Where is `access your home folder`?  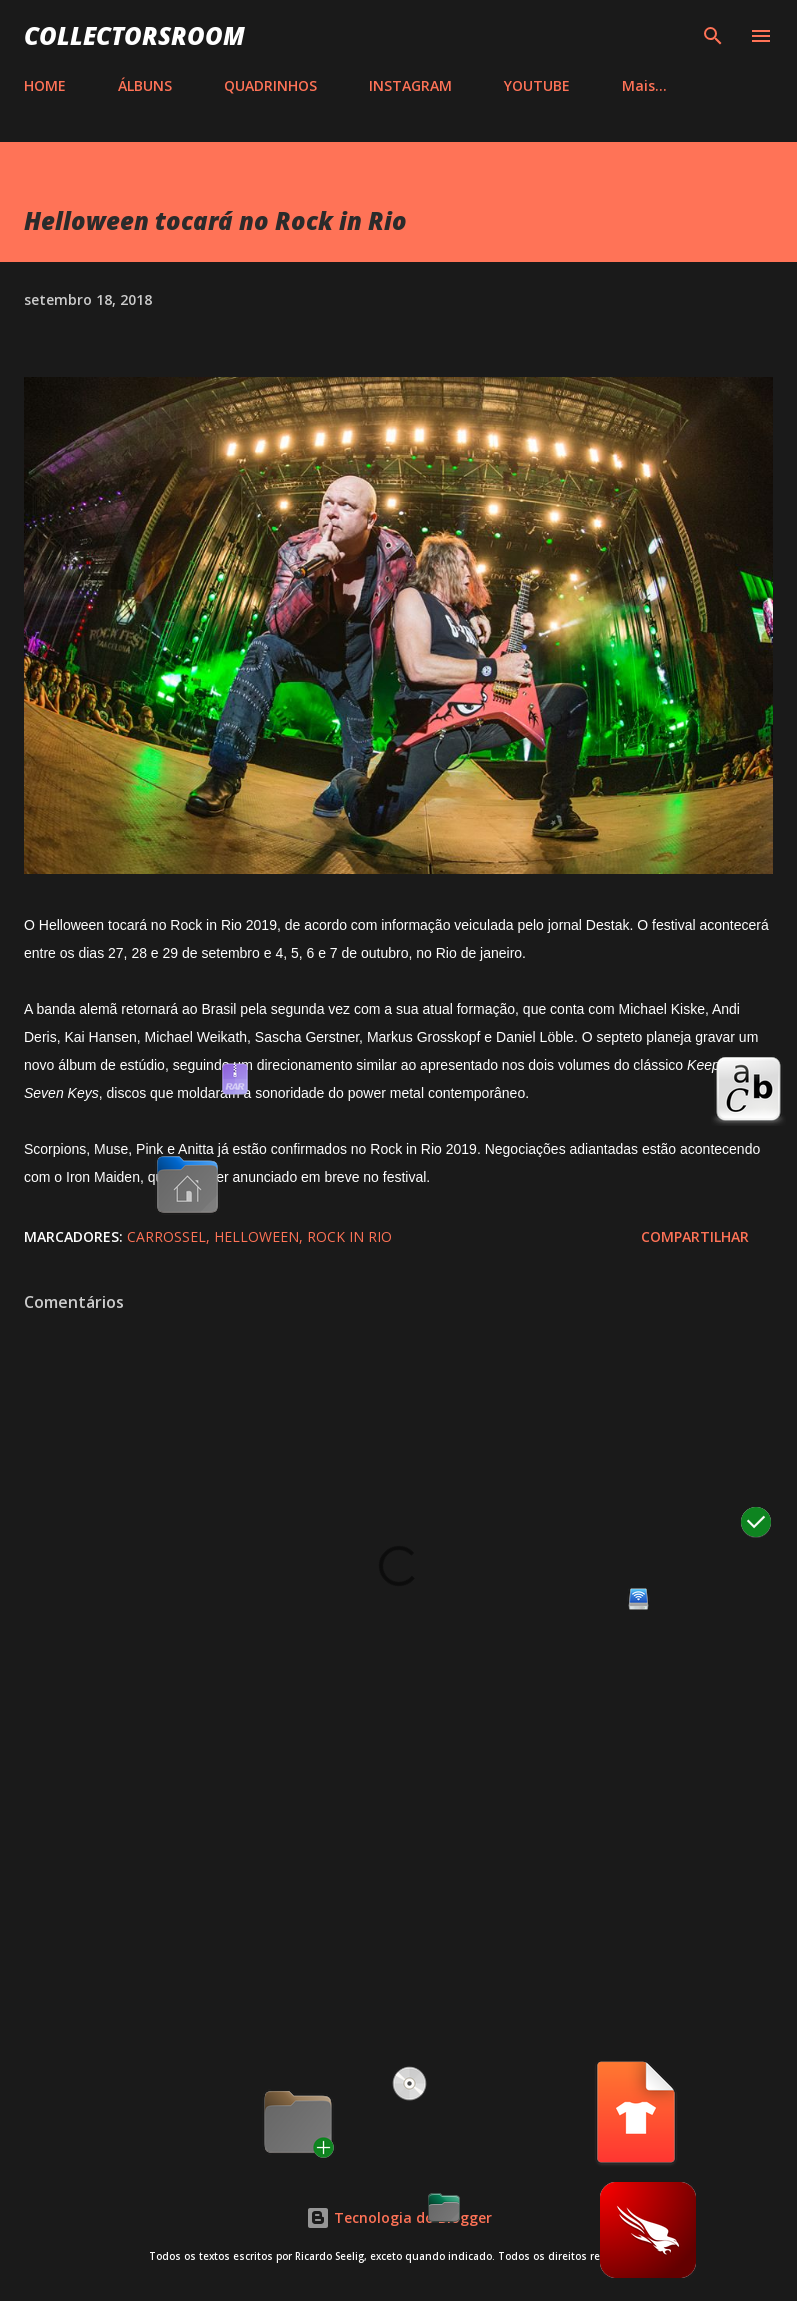 access your home folder is located at coordinates (187, 1184).